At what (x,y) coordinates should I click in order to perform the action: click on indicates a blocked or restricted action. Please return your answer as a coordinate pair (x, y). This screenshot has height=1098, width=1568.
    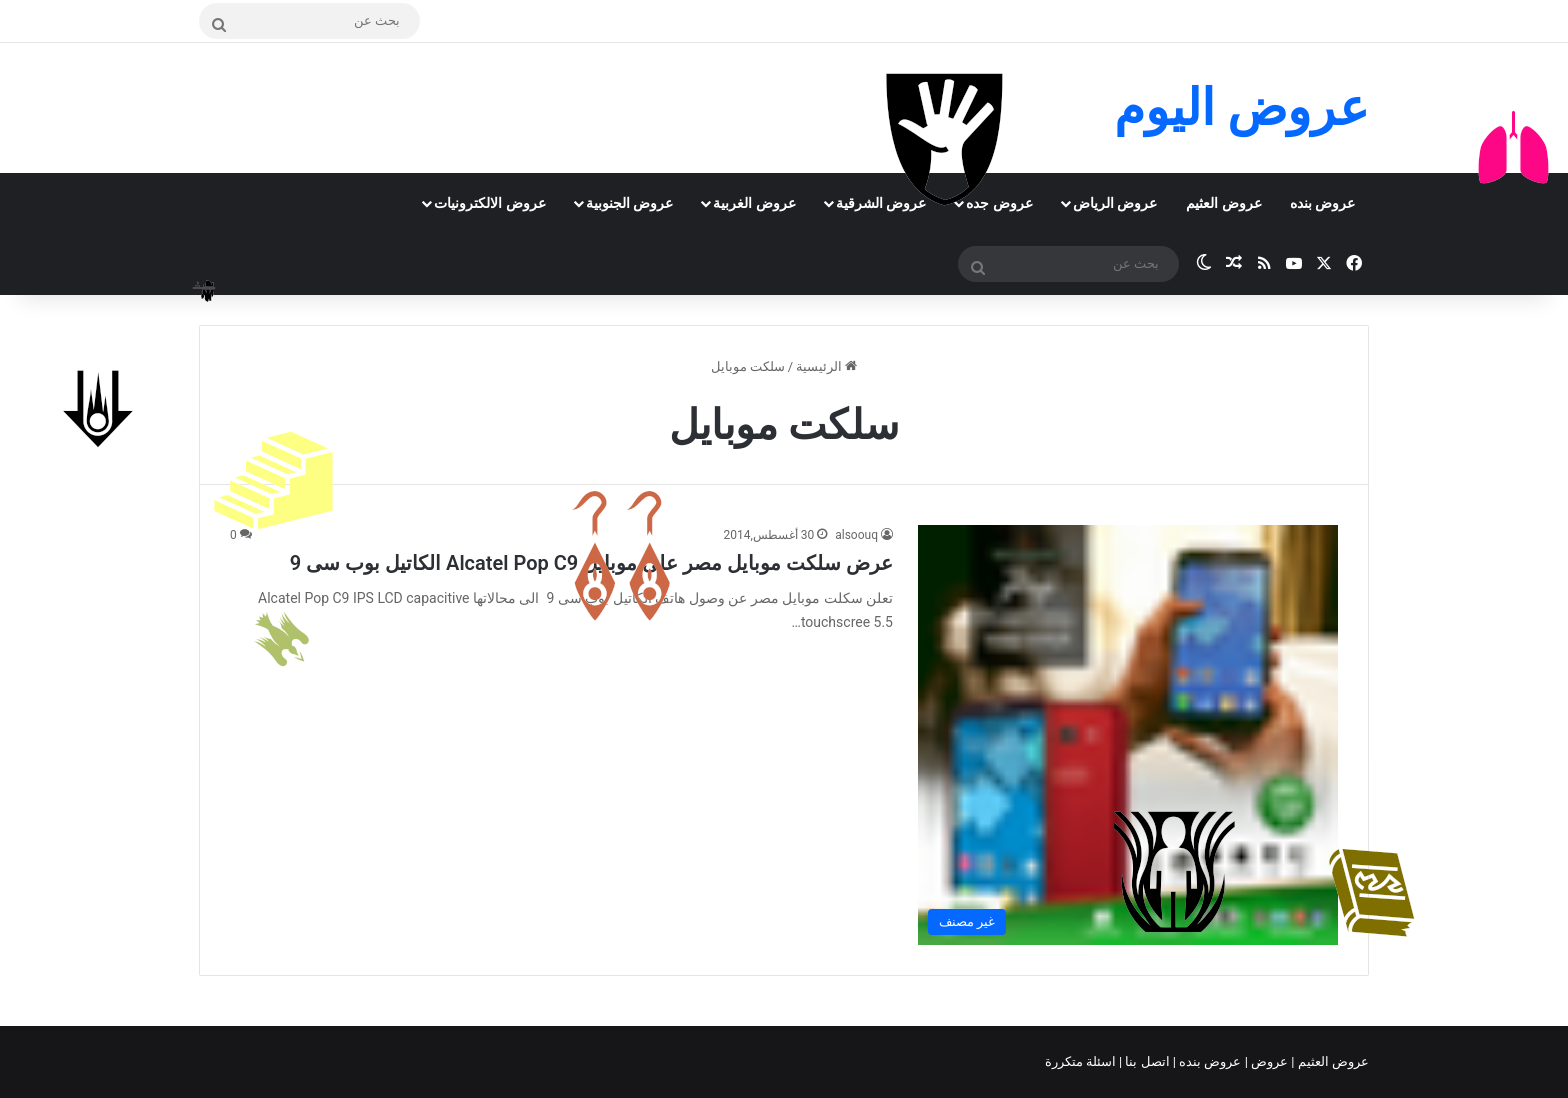
    Looking at the image, I should click on (943, 138).